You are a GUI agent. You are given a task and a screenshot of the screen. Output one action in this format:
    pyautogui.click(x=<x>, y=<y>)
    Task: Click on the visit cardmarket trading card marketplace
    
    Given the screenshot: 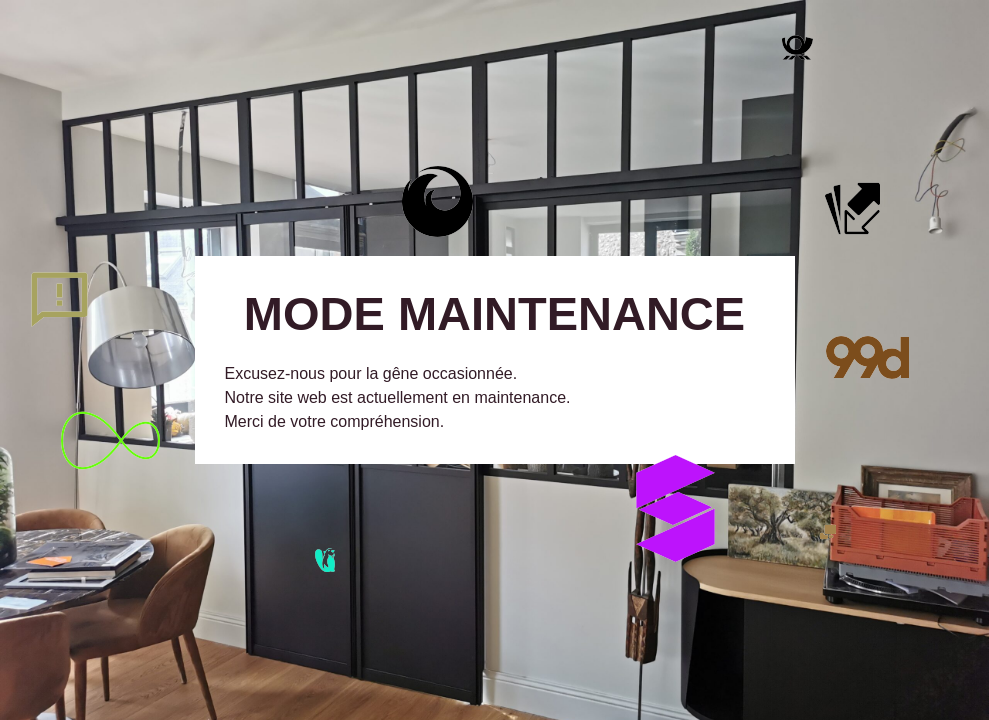 What is the action you would take?
    pyautogui.click(x=852, y=208)
    